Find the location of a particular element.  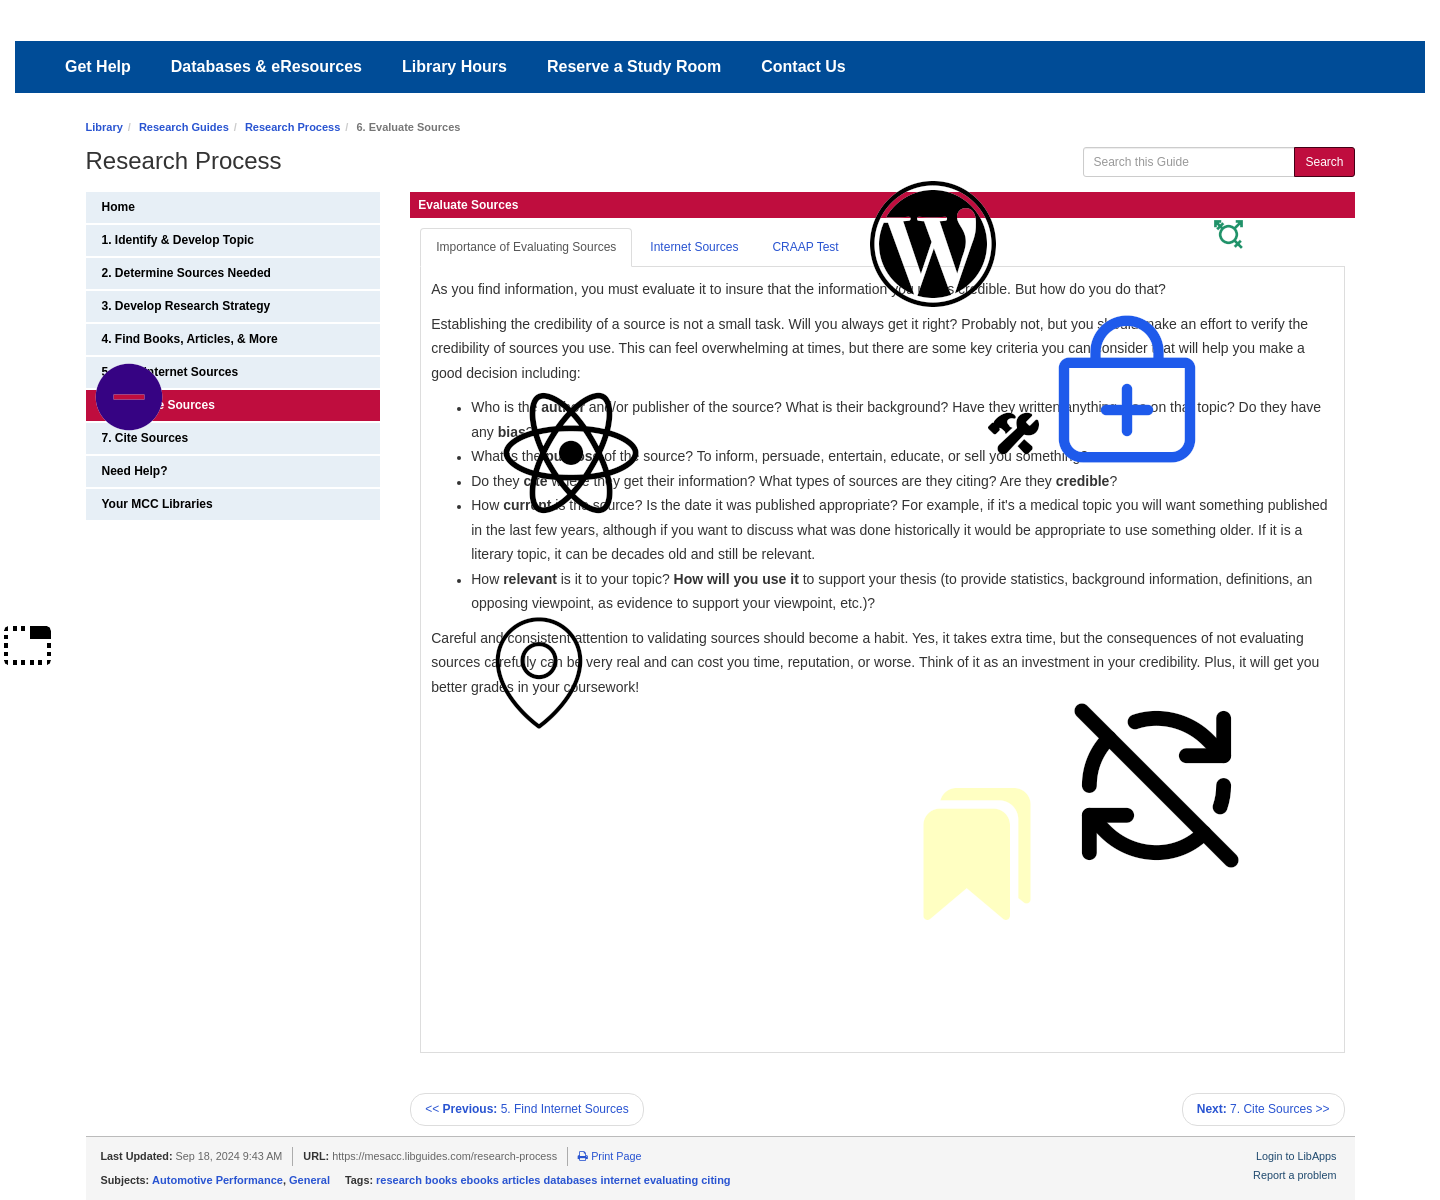

link to WordPress website or blog is located at coordinates (933, 244).